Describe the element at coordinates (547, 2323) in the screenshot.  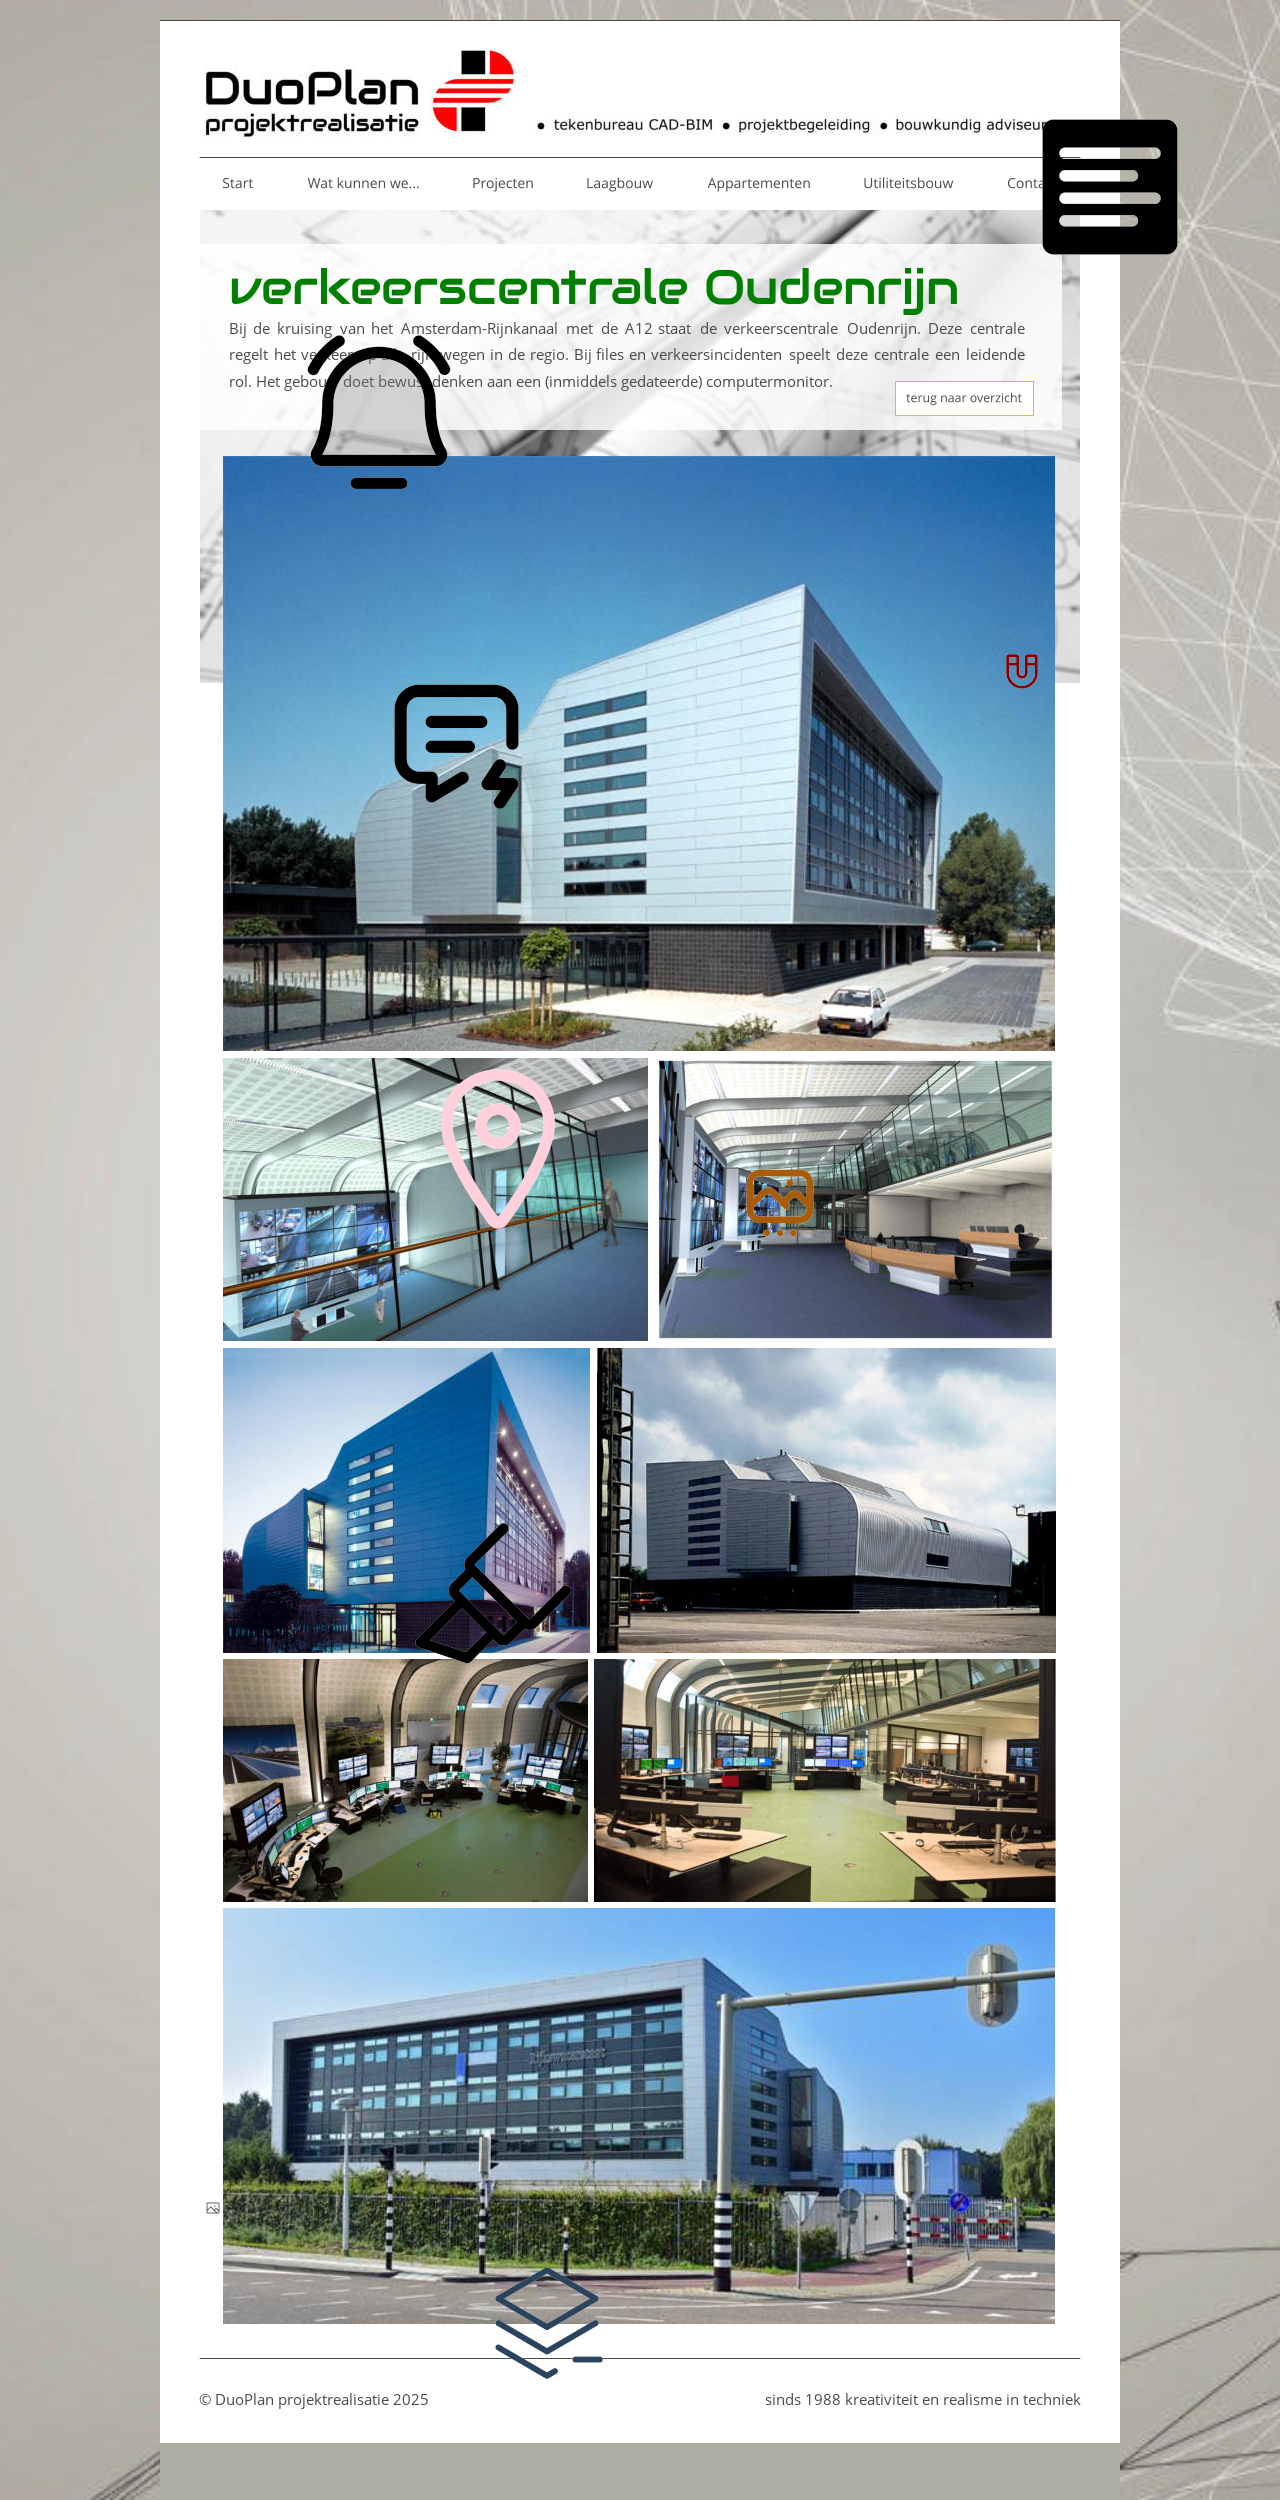
I see `remove a layer from the stack` at that location.